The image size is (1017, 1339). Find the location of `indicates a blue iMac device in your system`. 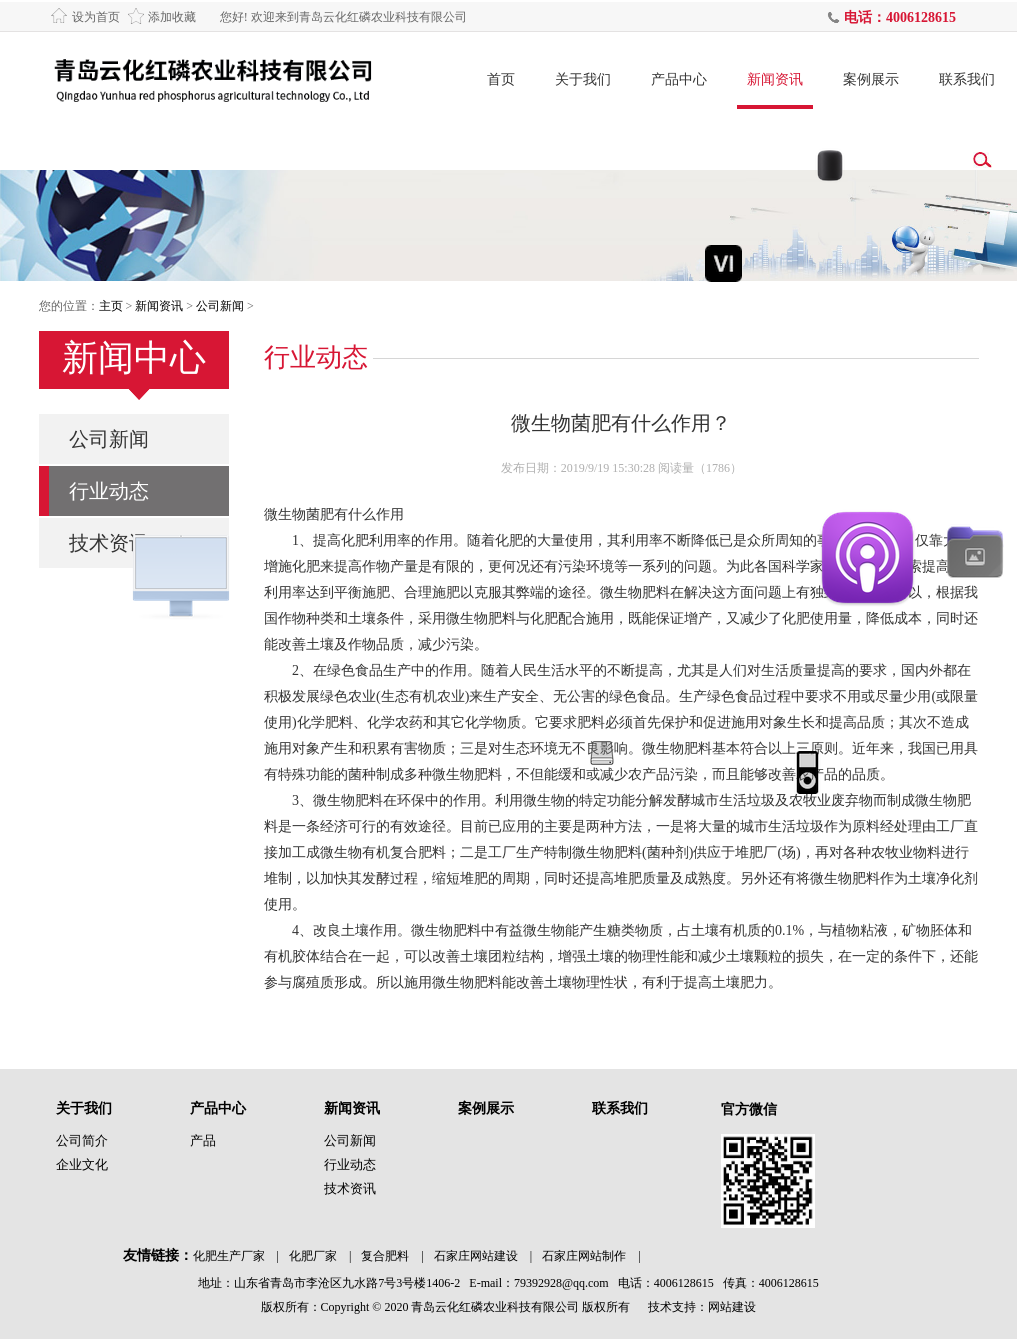

indicates a blue iMac device in your system is located at coordinates (181, 574).